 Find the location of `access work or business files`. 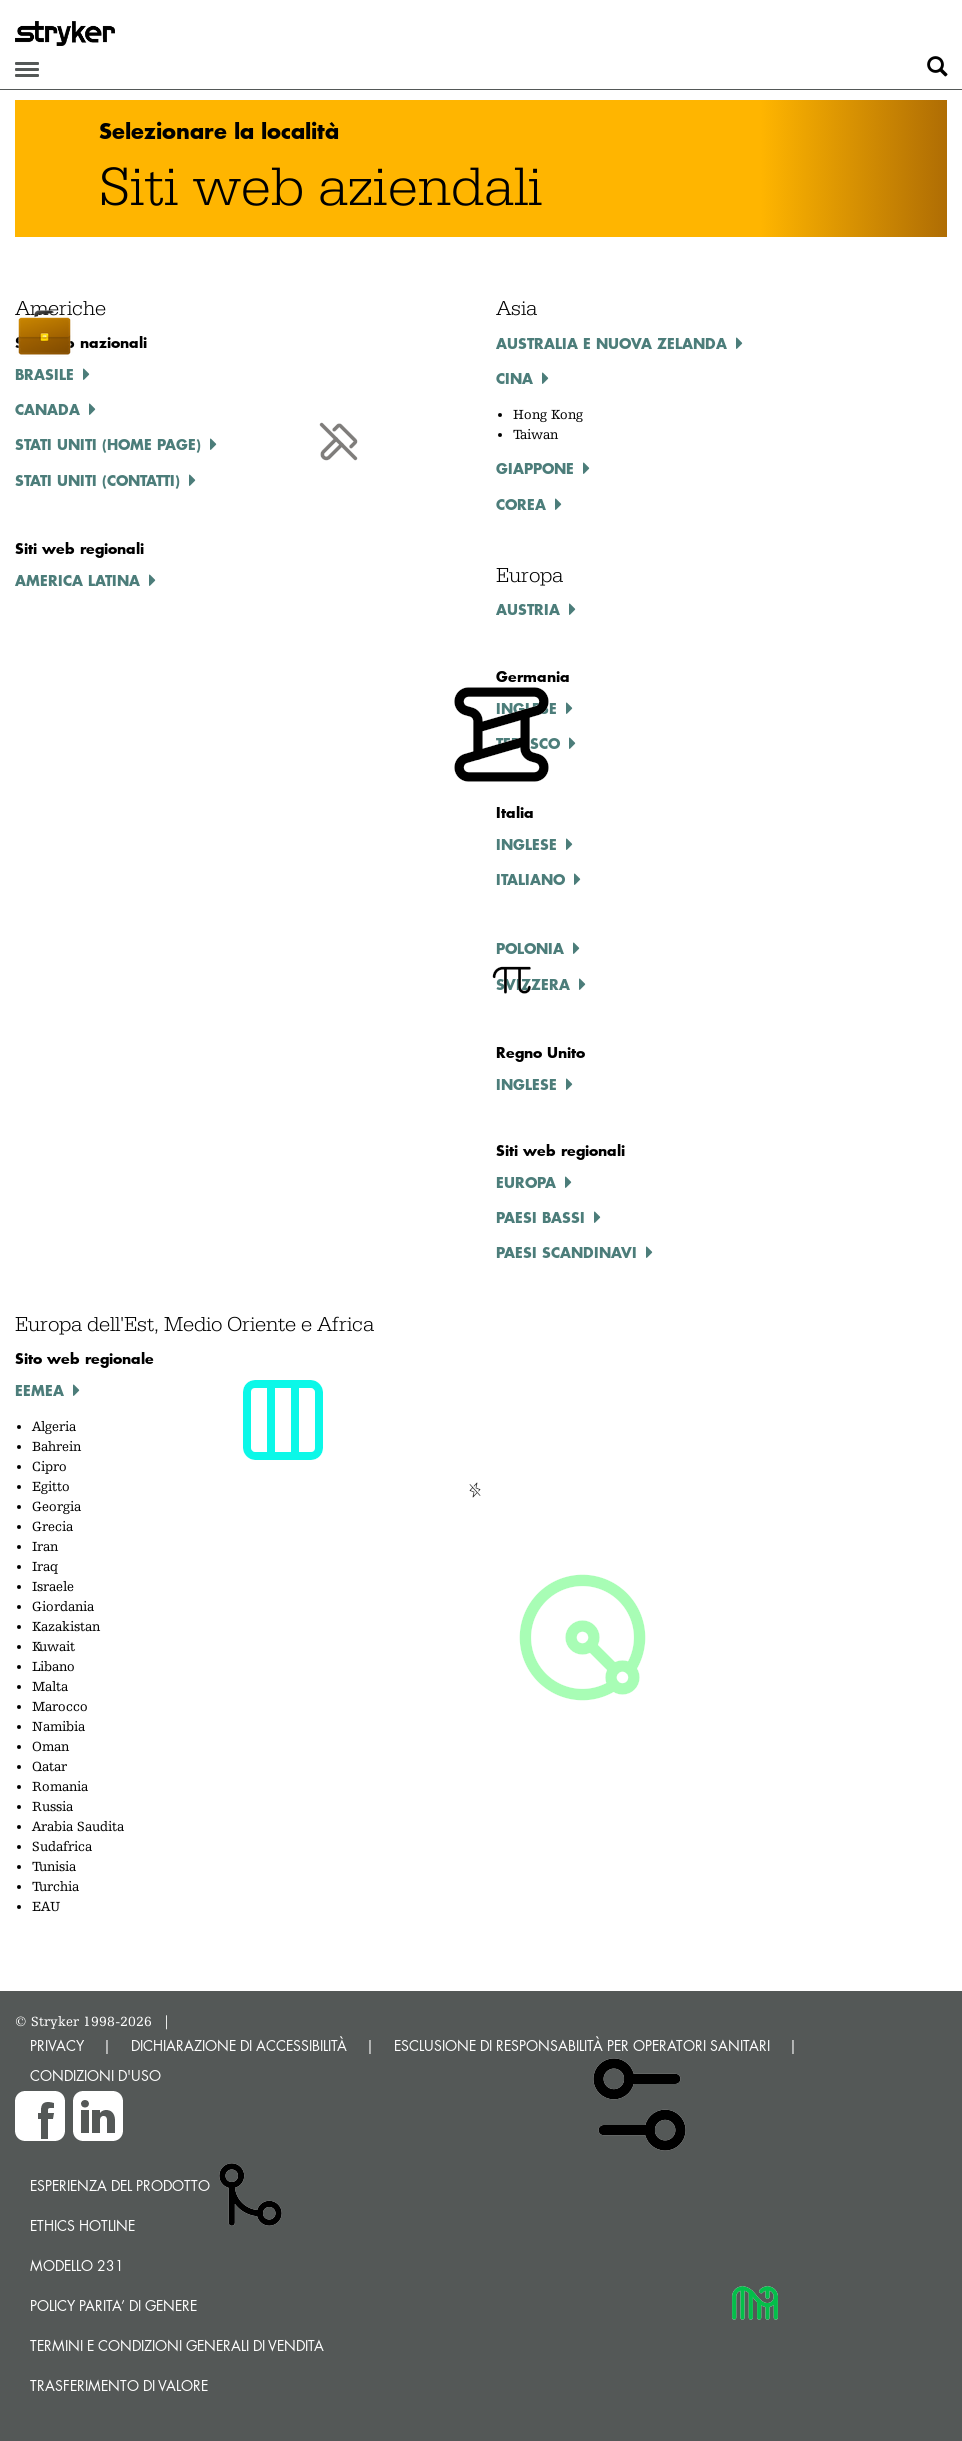

access work or business files is located at coordinates (44, 332).